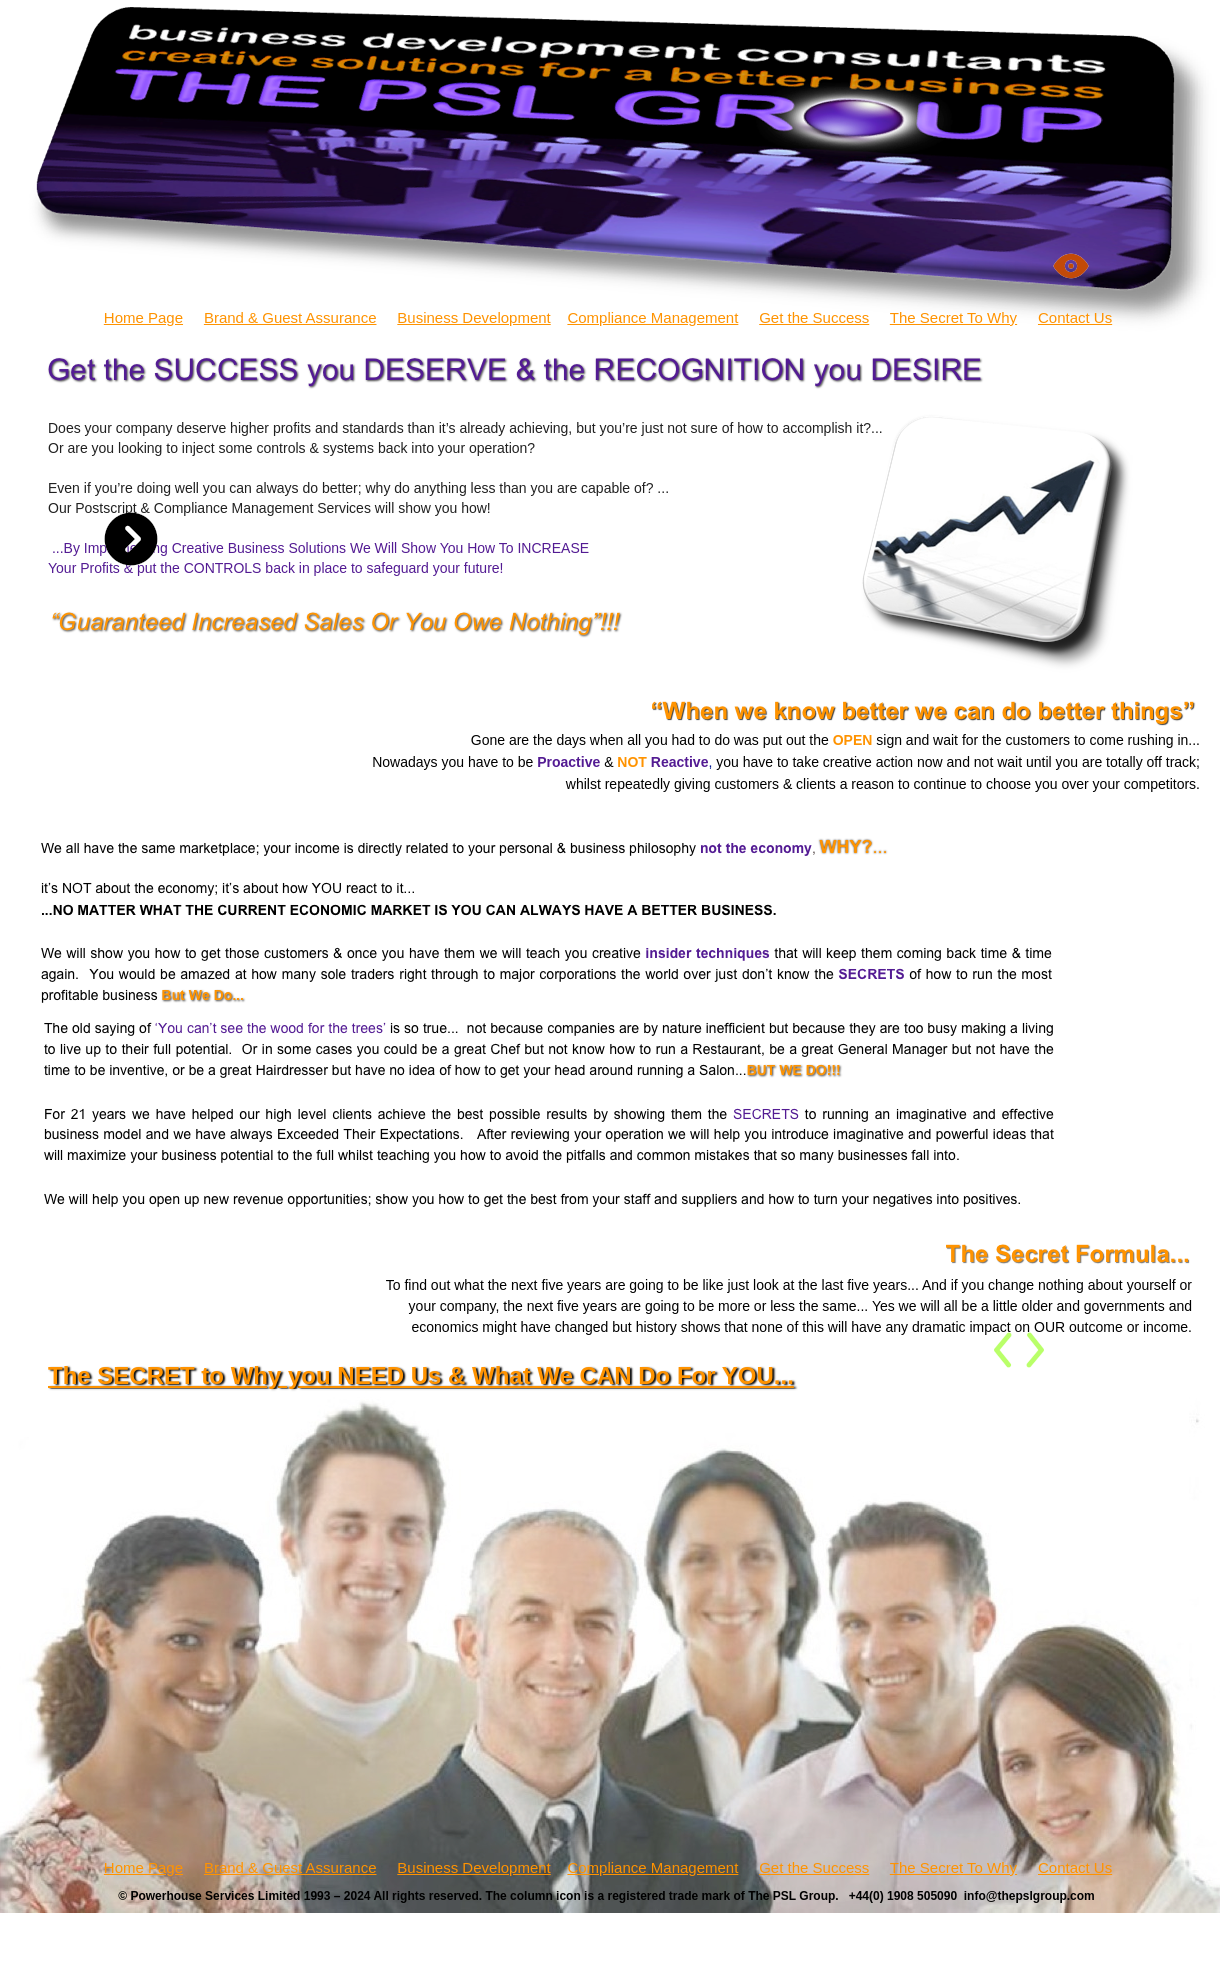 This screenshot has height=1970, width=1220. Describe the element at coordinates (131, 539) in the screenshot. I see `go to next item or step` at that location.